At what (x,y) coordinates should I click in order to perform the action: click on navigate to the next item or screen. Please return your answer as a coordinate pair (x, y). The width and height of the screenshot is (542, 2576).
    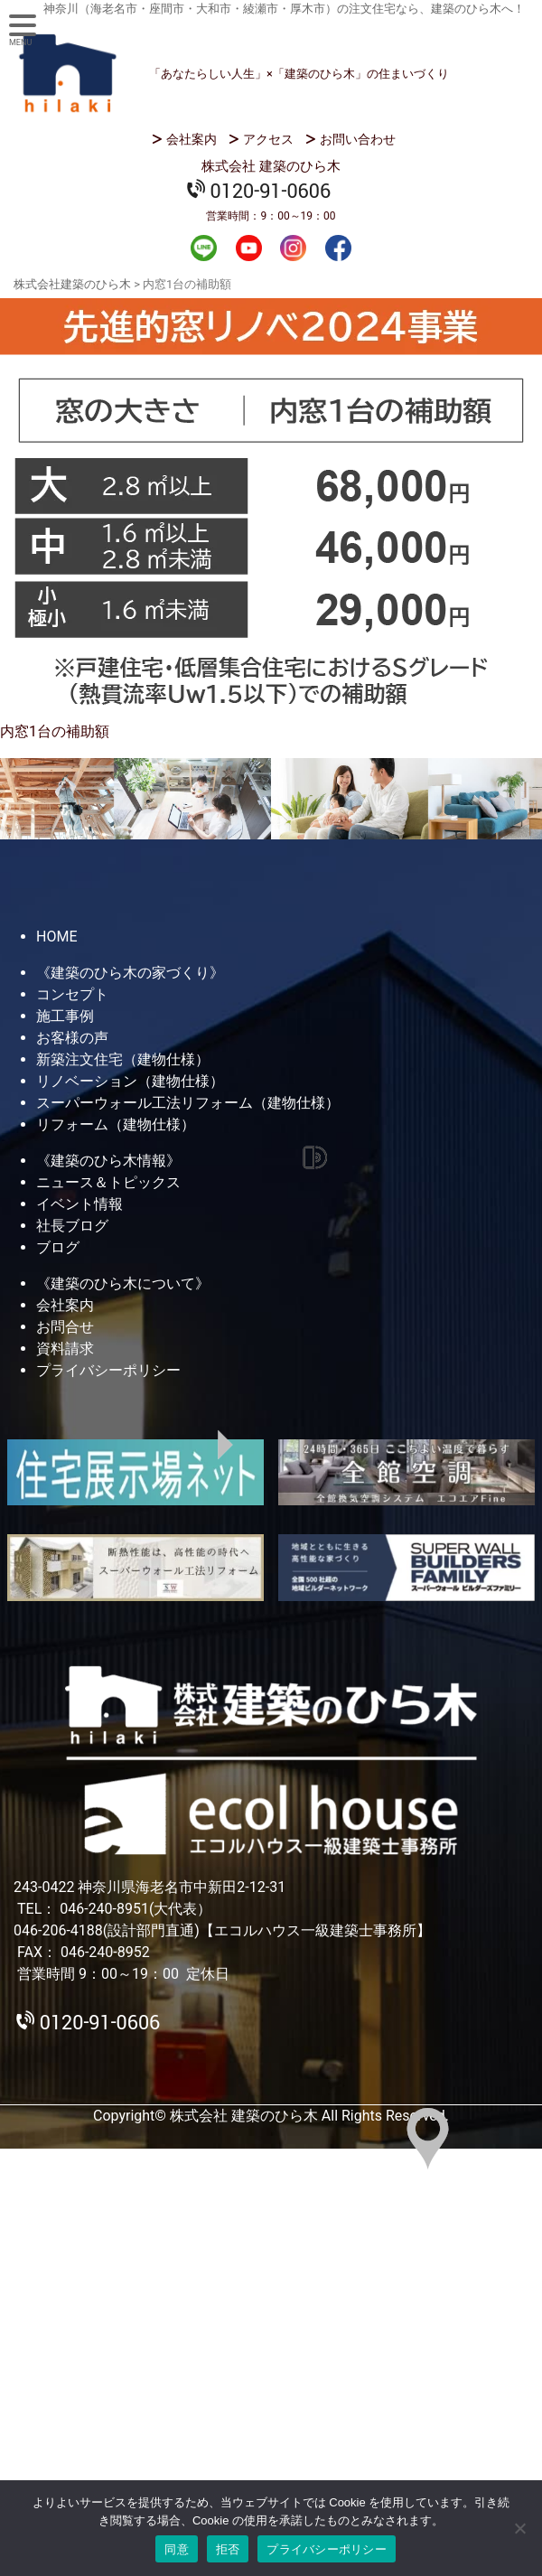
    Looking at the image, I should click on (224, 1445).